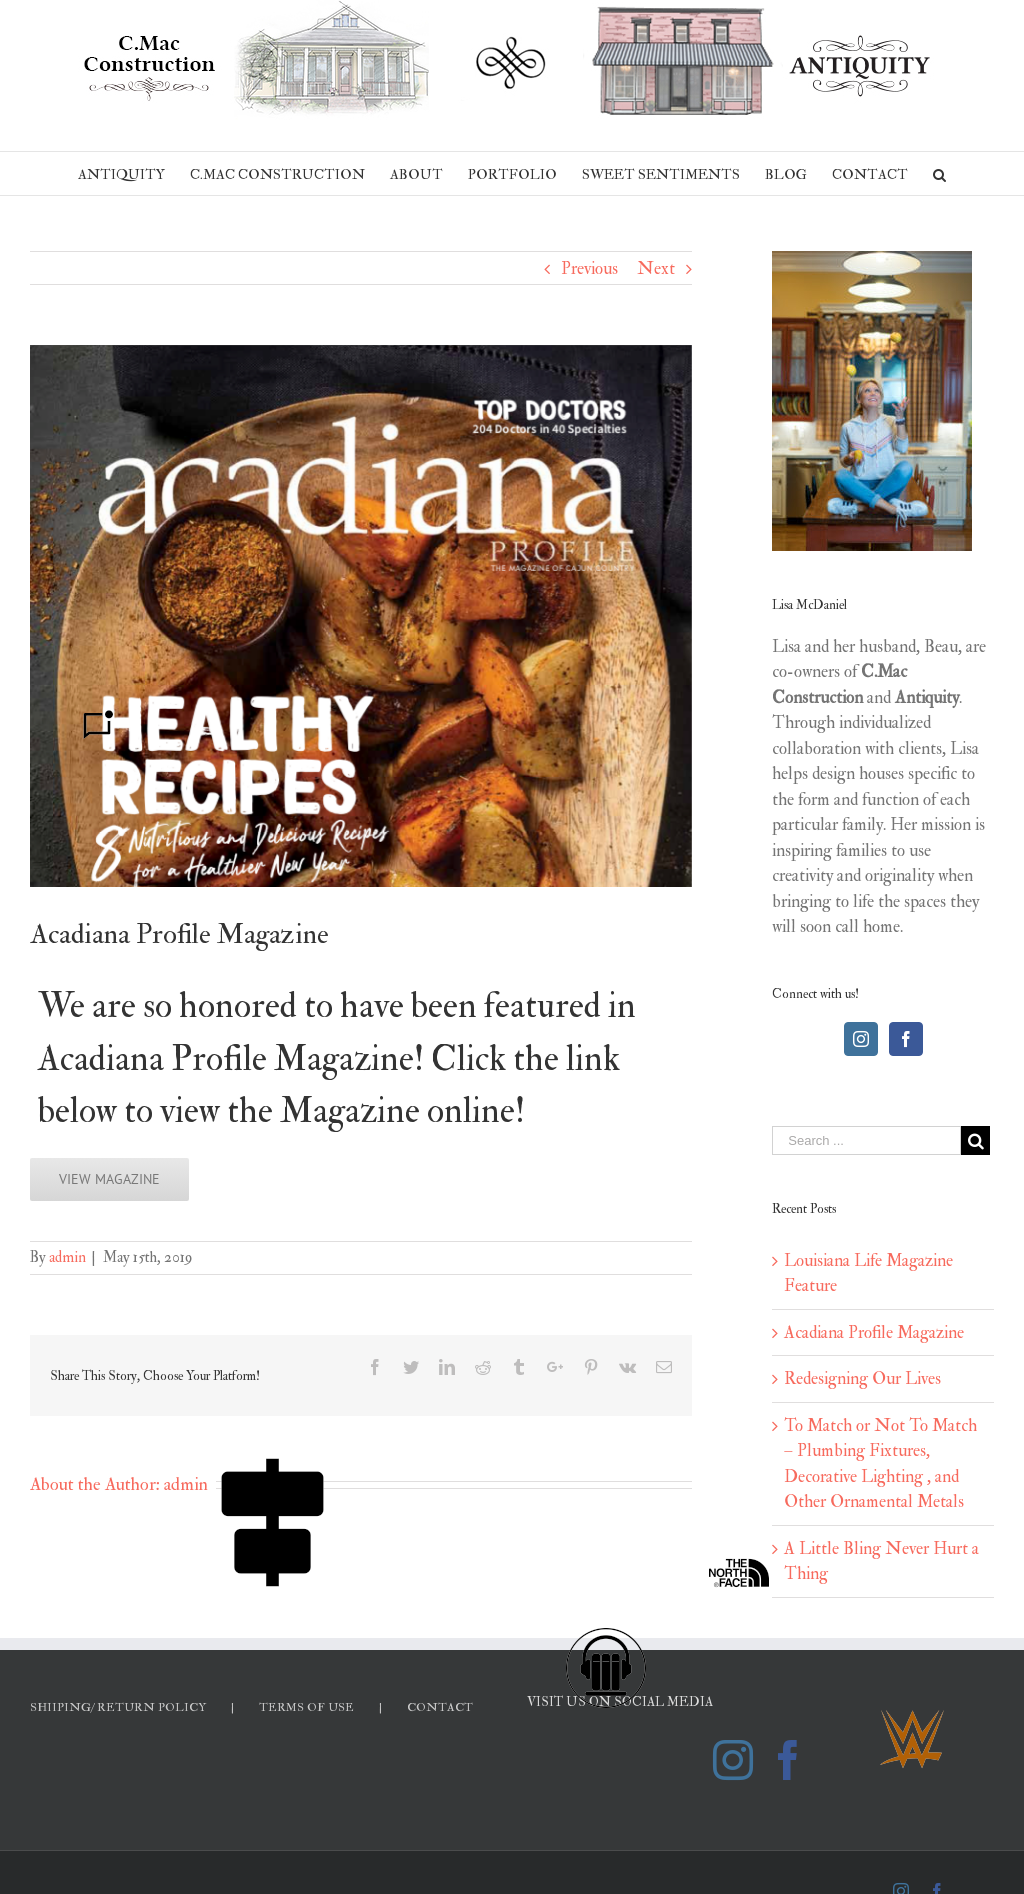  I want to click on open audiobookshelf app, so click(606, 1668).